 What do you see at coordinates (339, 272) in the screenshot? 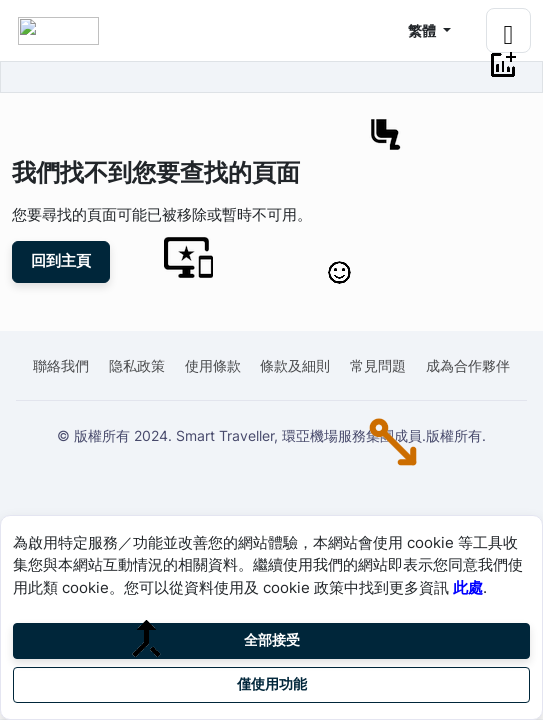
I see `rate your experience with a positive reaction` at bounding box center [339, 272].